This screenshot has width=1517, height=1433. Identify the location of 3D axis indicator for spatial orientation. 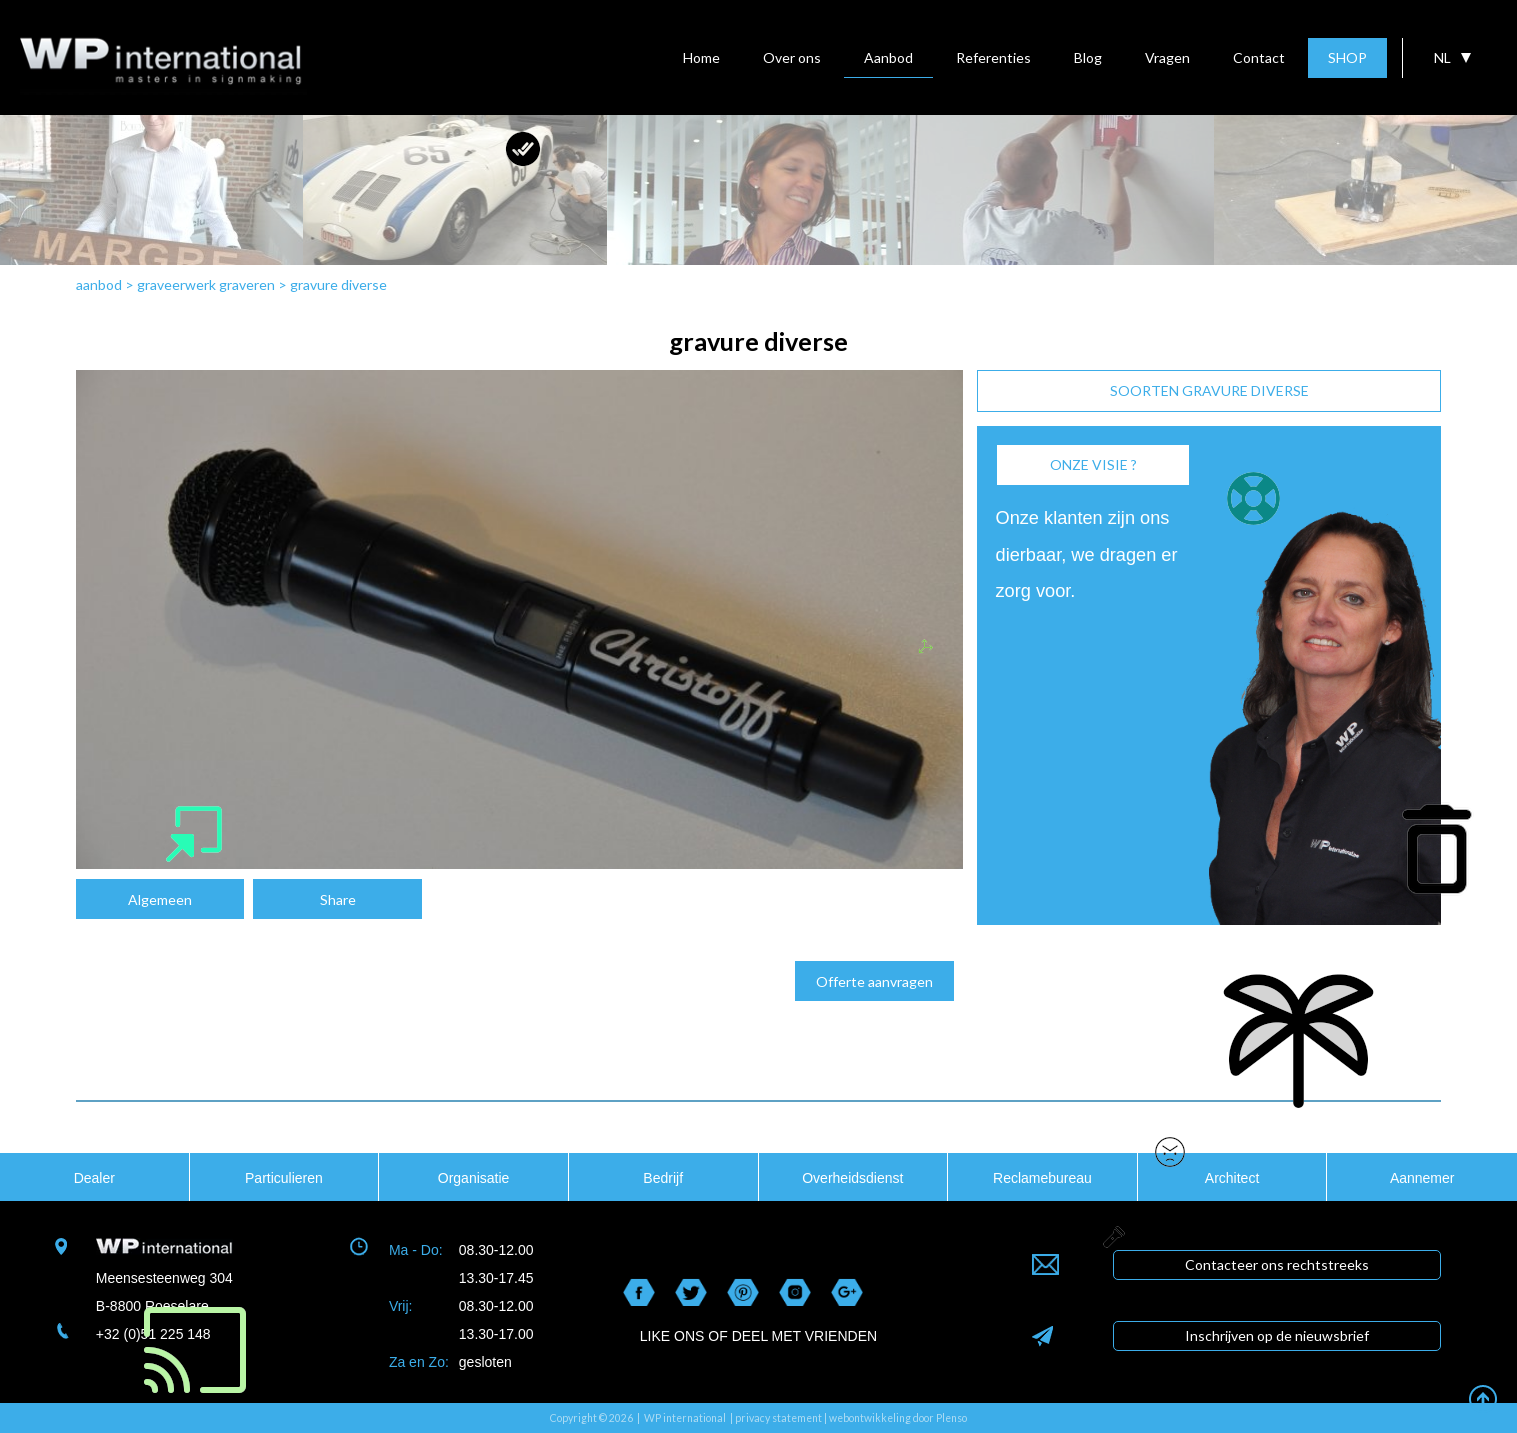
(925, 647).